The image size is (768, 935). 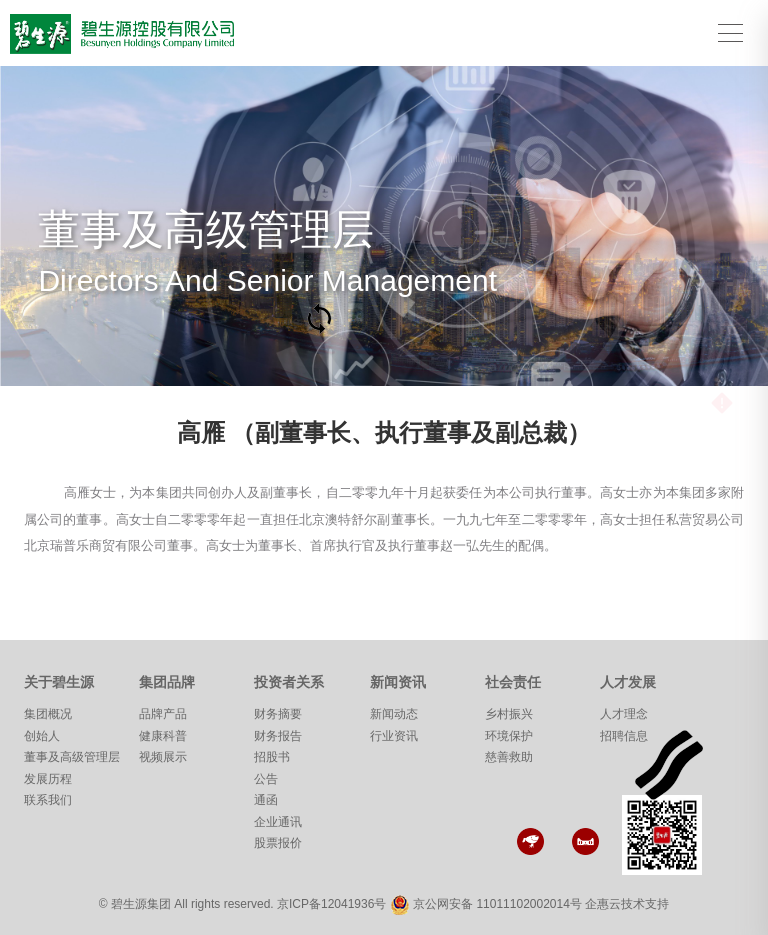 What do you see at coordinates (319, 318) in the screenshot?
I see `enable repeat or loop playback` at bounding box center [319, 318].